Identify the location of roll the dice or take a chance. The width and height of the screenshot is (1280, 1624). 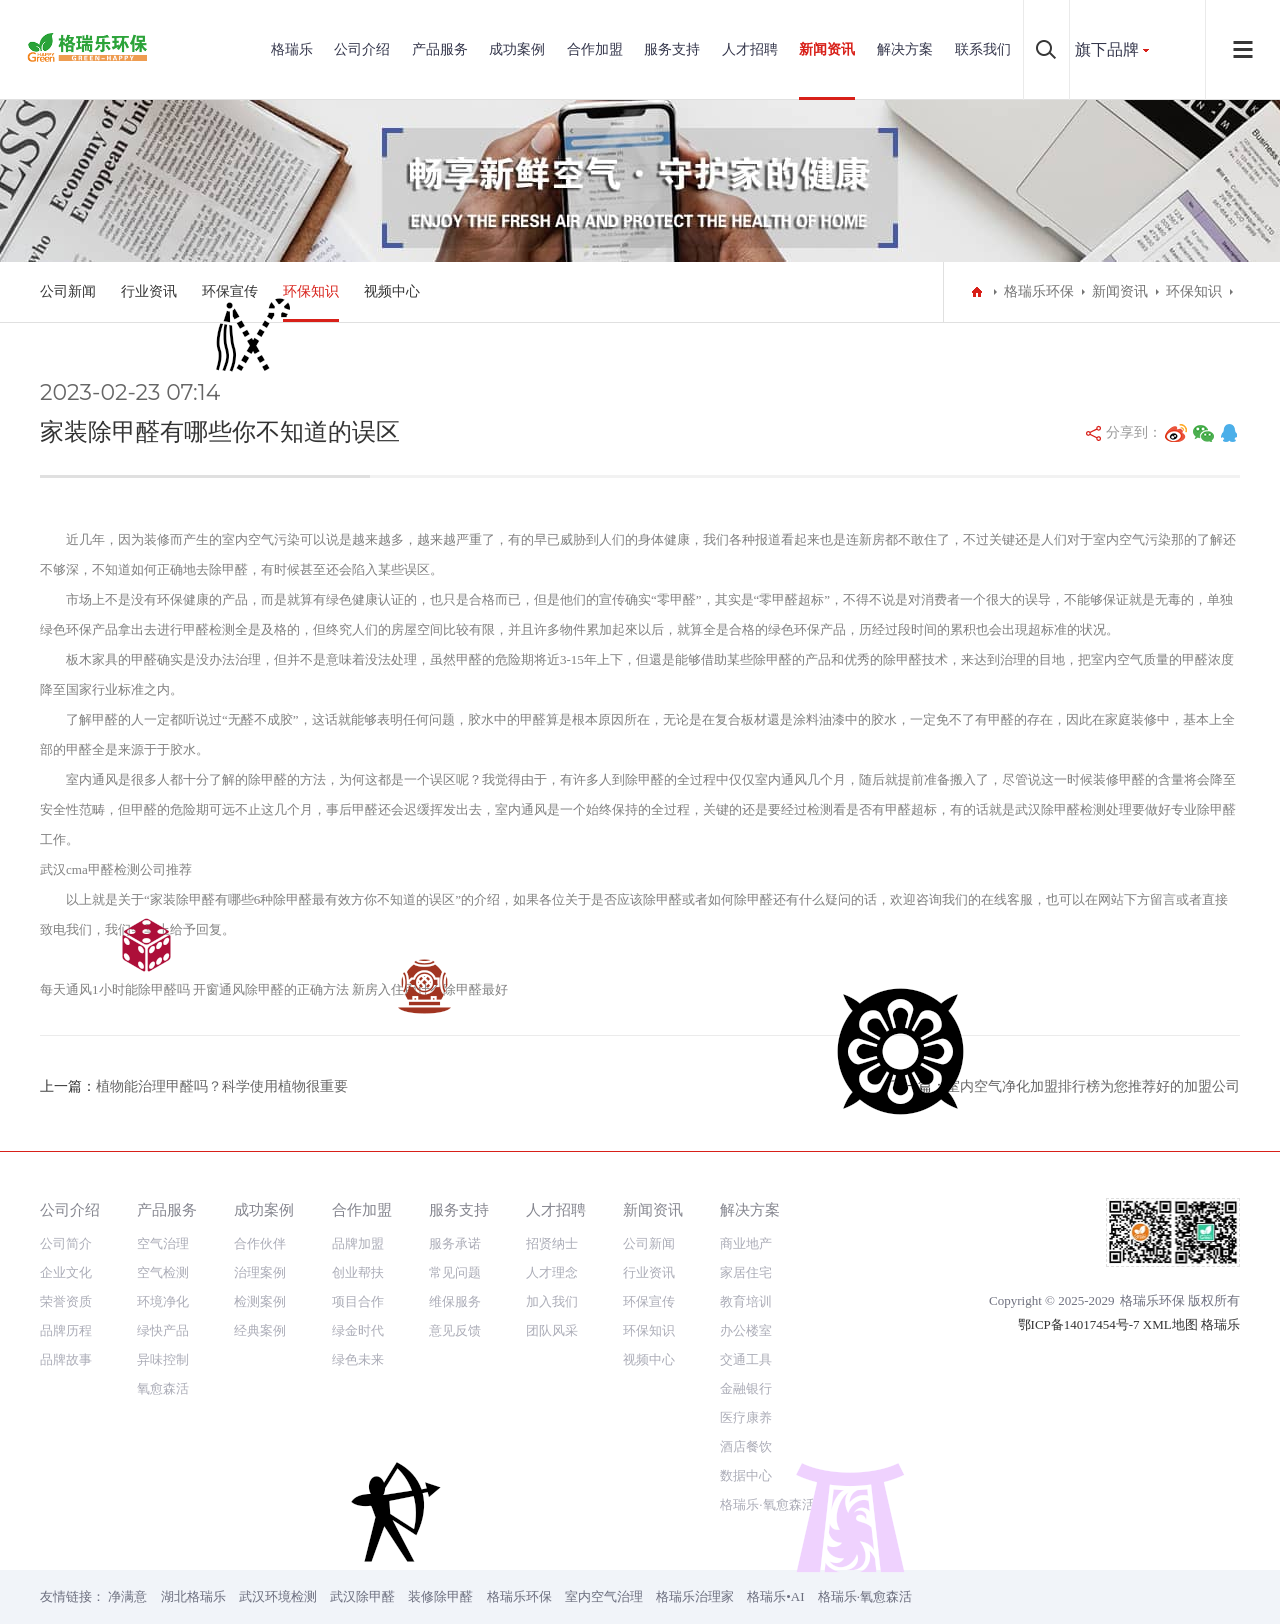
(146, 945).